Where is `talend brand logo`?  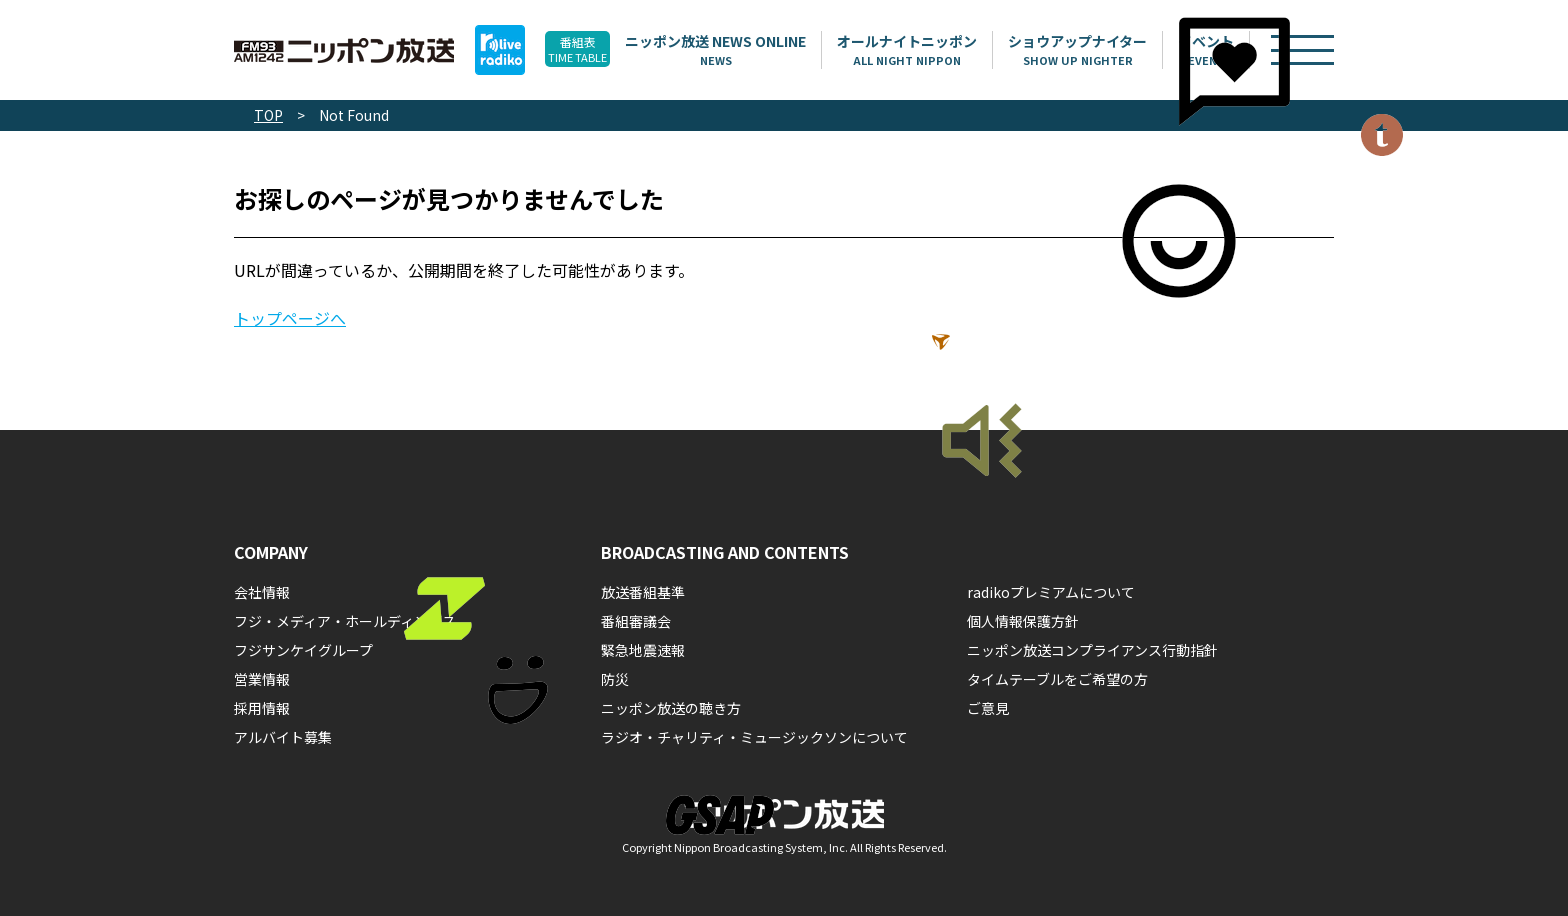
talend brand logo is located at coordinates (1382, 135).